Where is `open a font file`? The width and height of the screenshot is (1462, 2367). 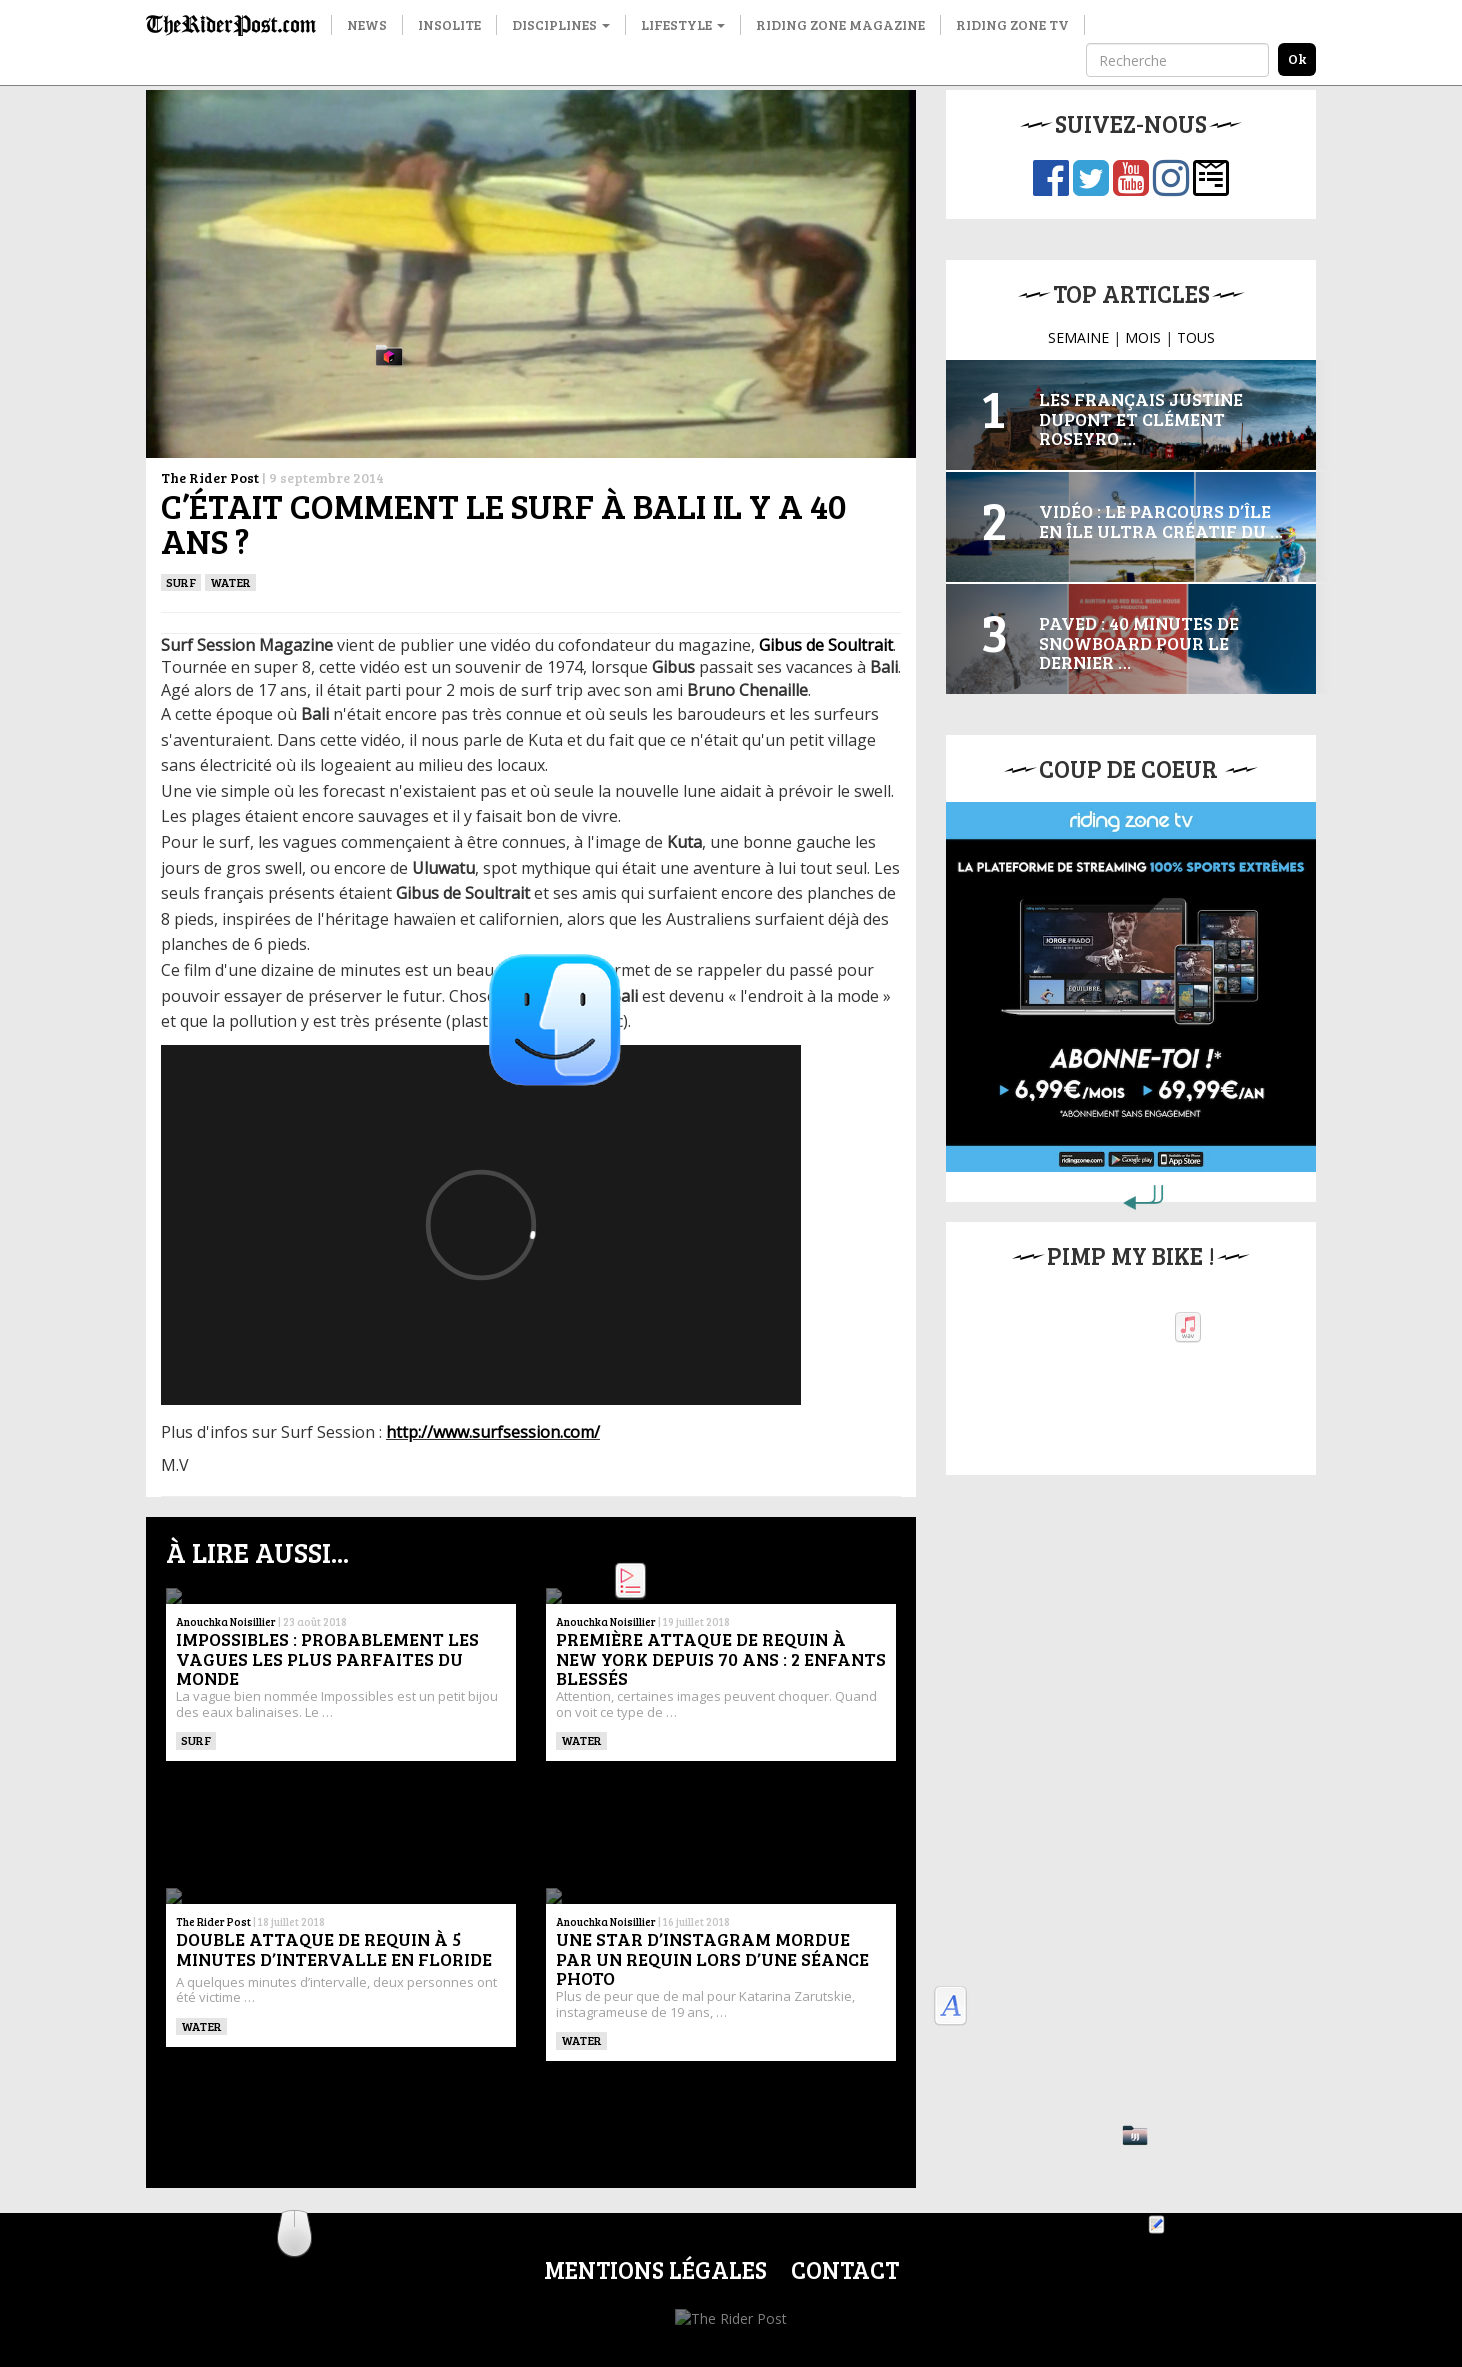
open a font file is located at coordinates (950, 2005).